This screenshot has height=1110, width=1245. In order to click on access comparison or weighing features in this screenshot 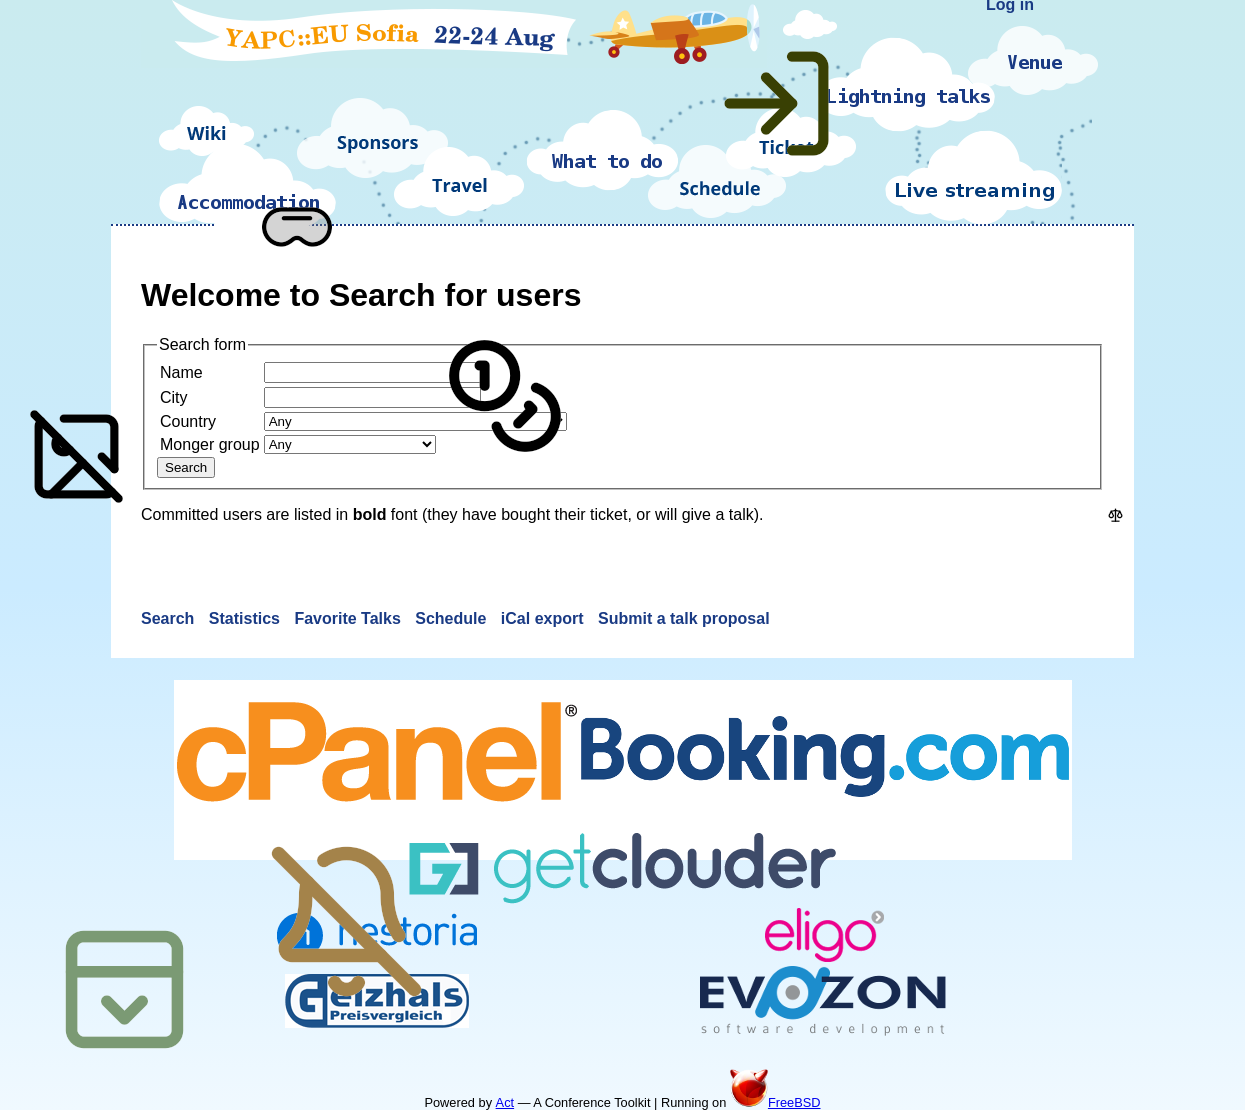, I will do `click(1115, 515)`.